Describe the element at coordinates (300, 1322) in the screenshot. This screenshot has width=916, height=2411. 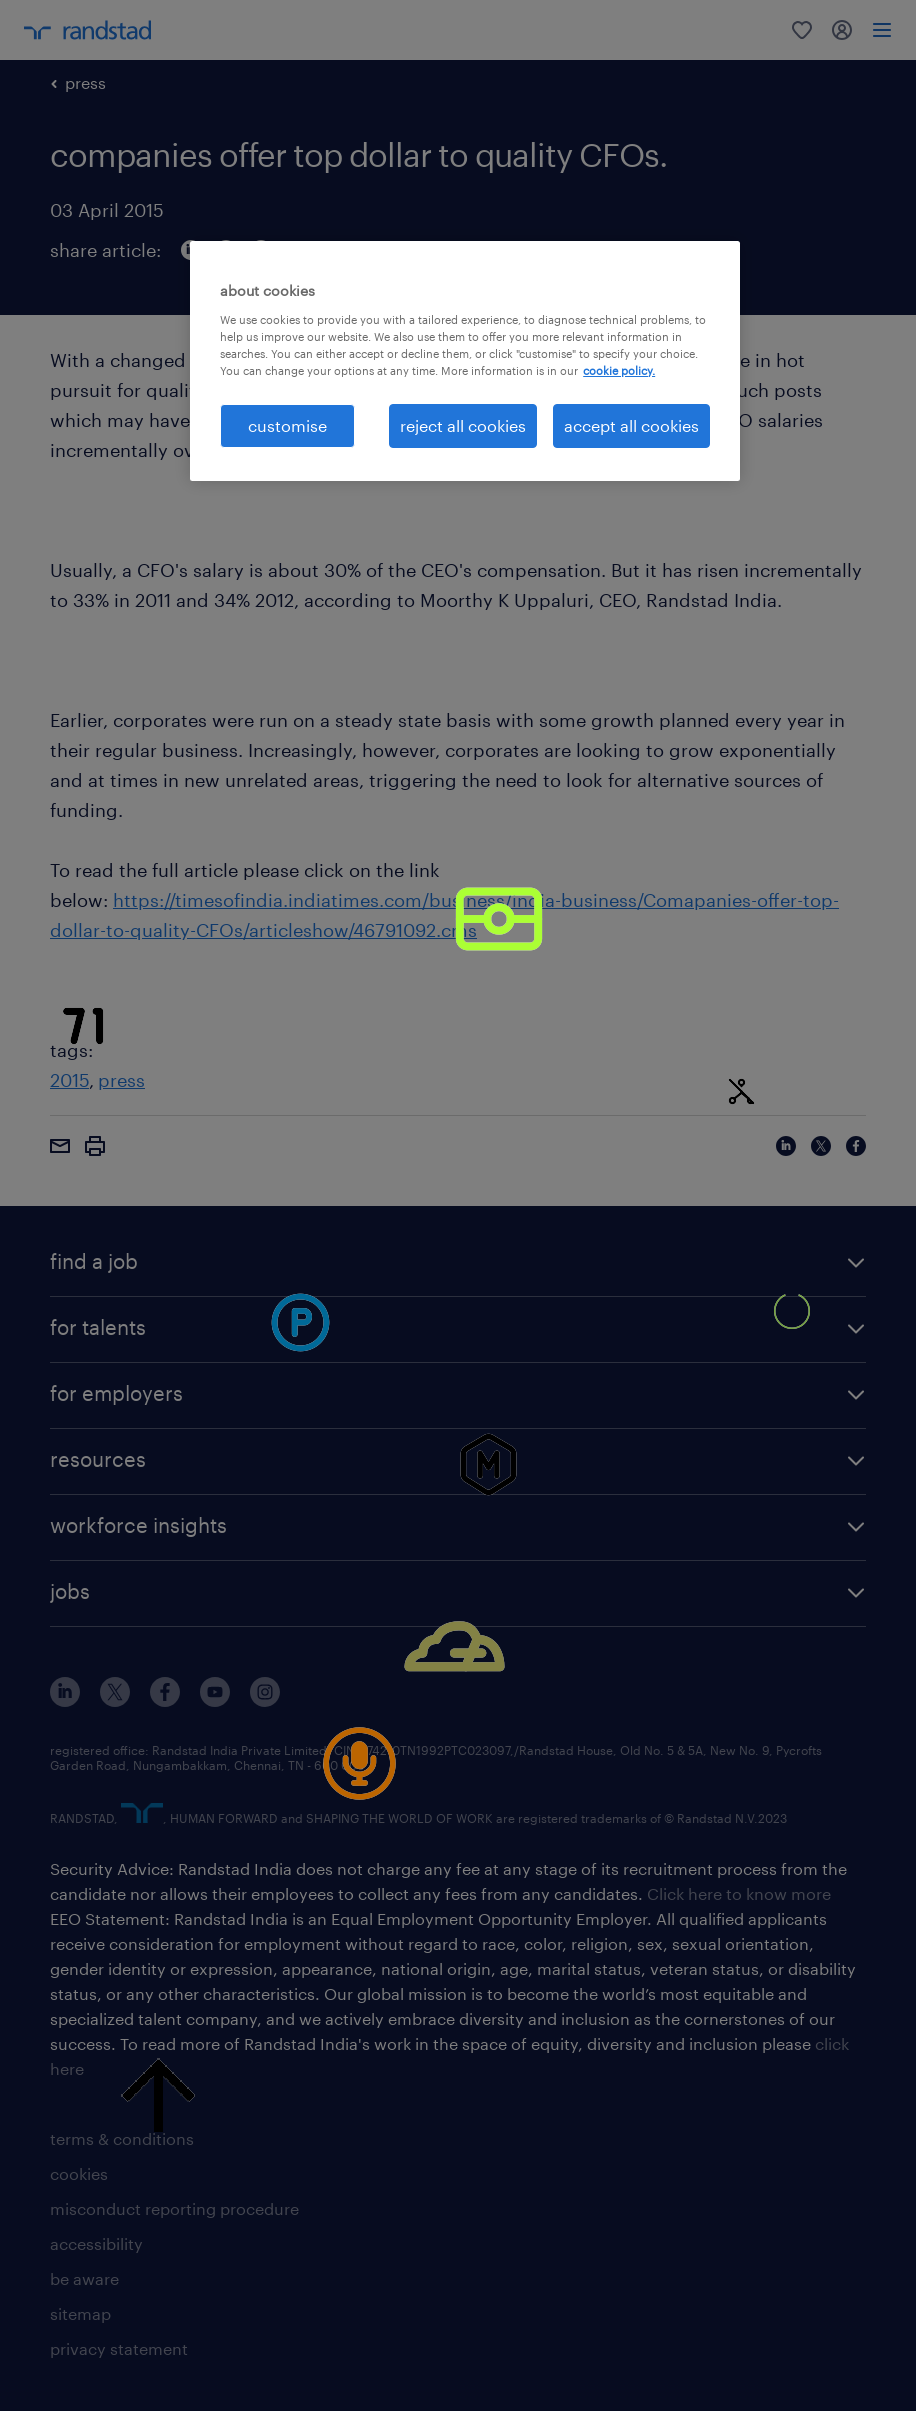
I see `find nearby parking locations` at that location.